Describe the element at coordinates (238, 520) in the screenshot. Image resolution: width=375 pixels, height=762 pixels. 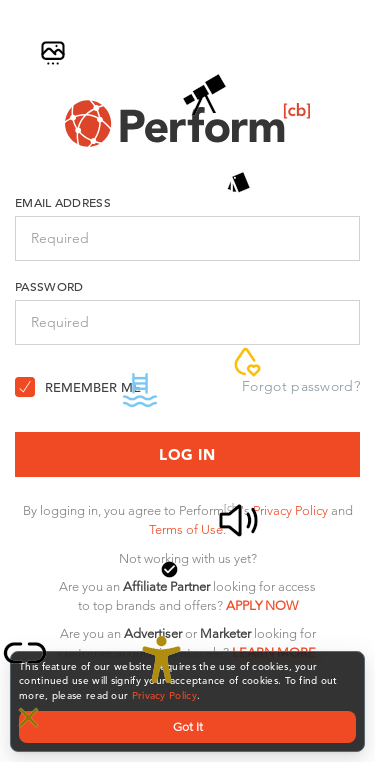
I see `adjust audio volume to medium level` at that location.